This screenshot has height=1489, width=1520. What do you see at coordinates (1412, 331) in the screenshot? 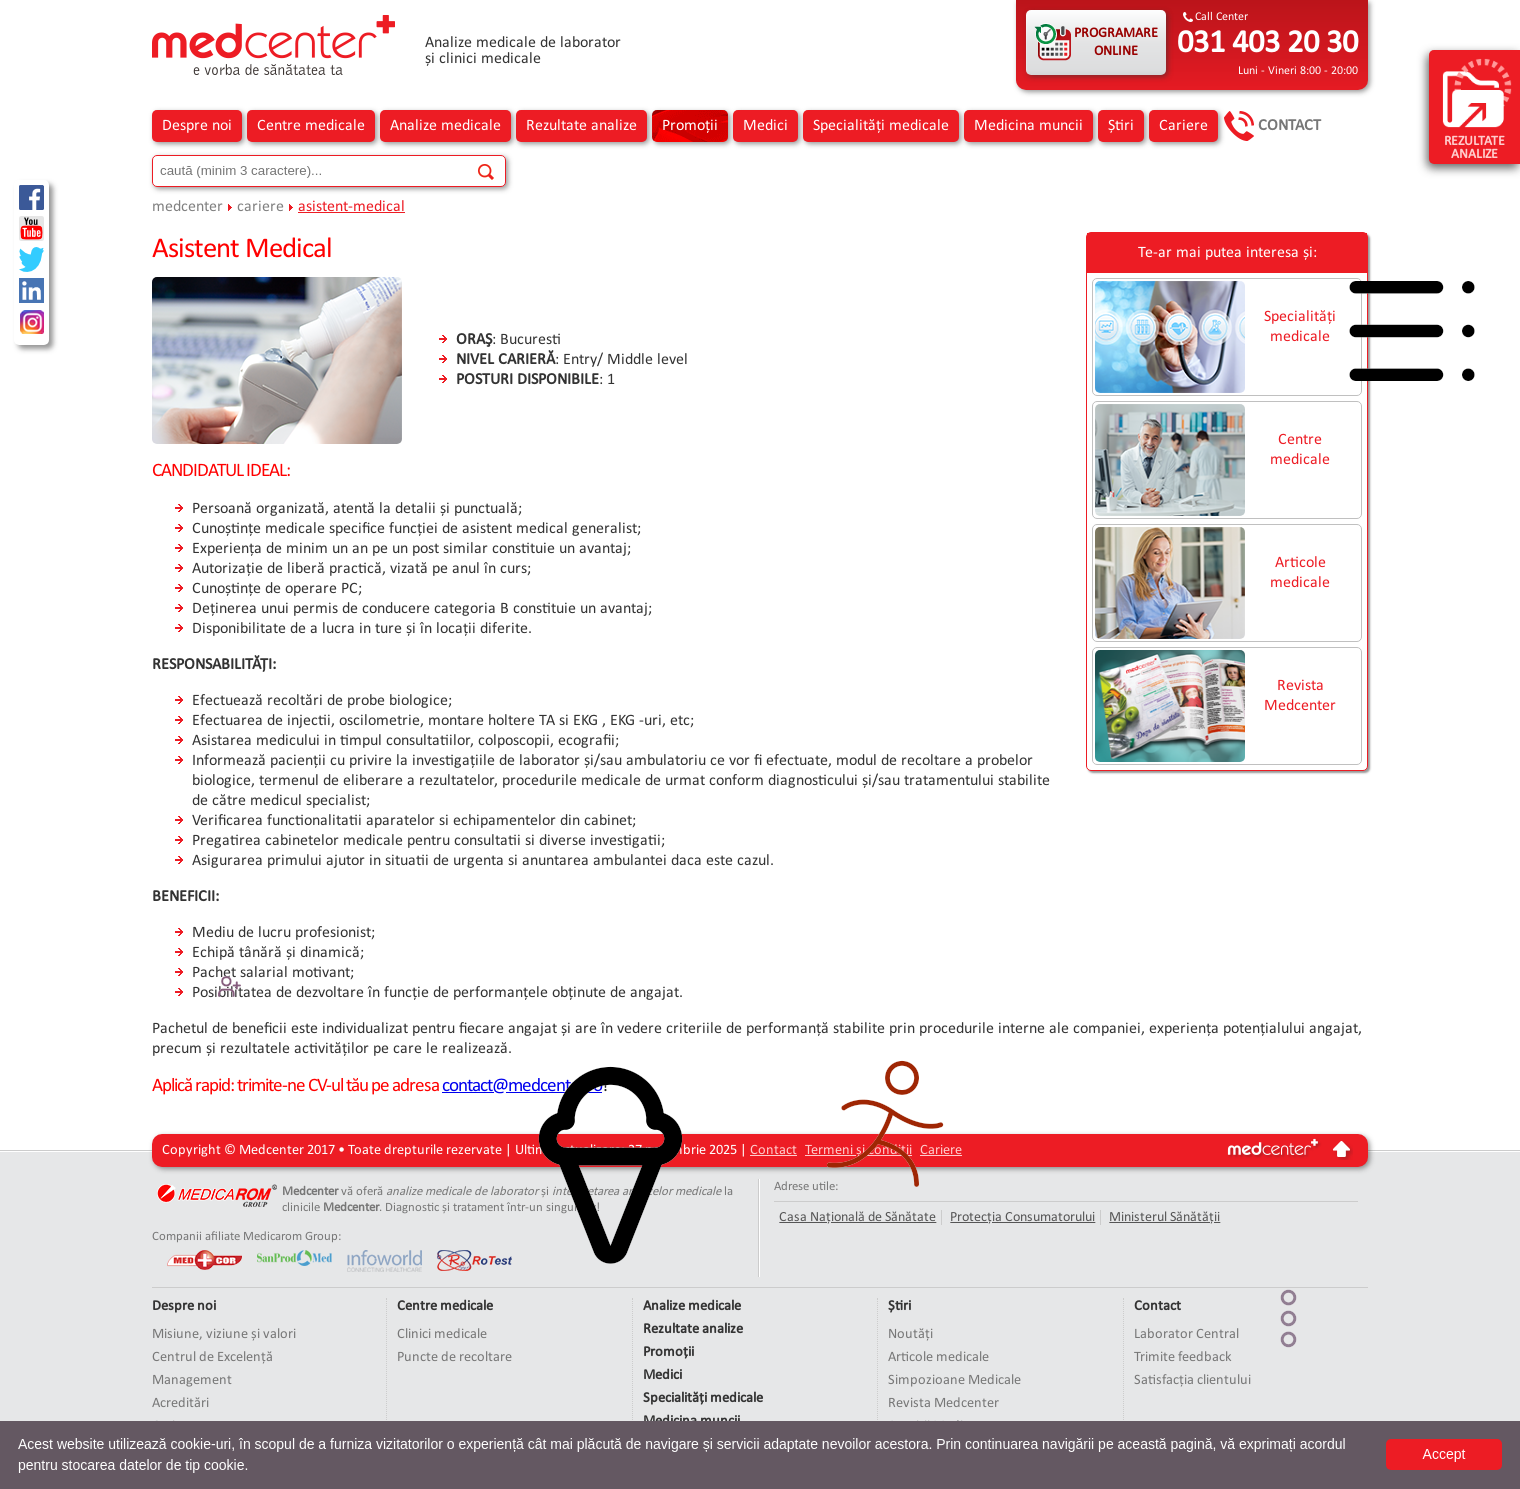
I see `view table of contents` at bounding box center [1412, 331].